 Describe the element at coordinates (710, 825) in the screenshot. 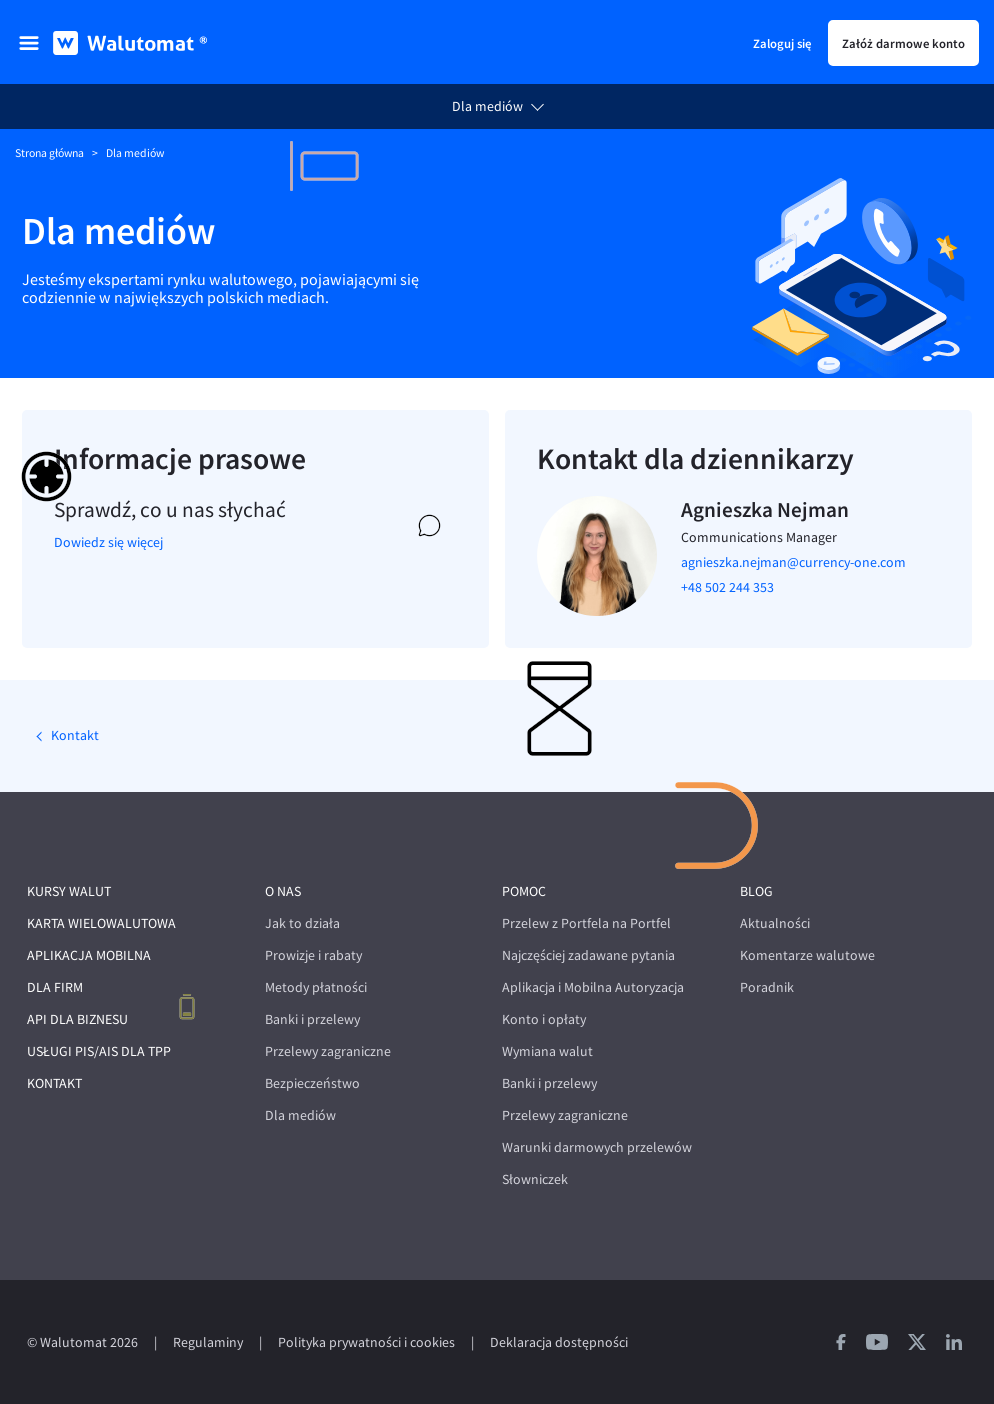

I see `indicates a proper superset relationship in mathematical notation` at that location.